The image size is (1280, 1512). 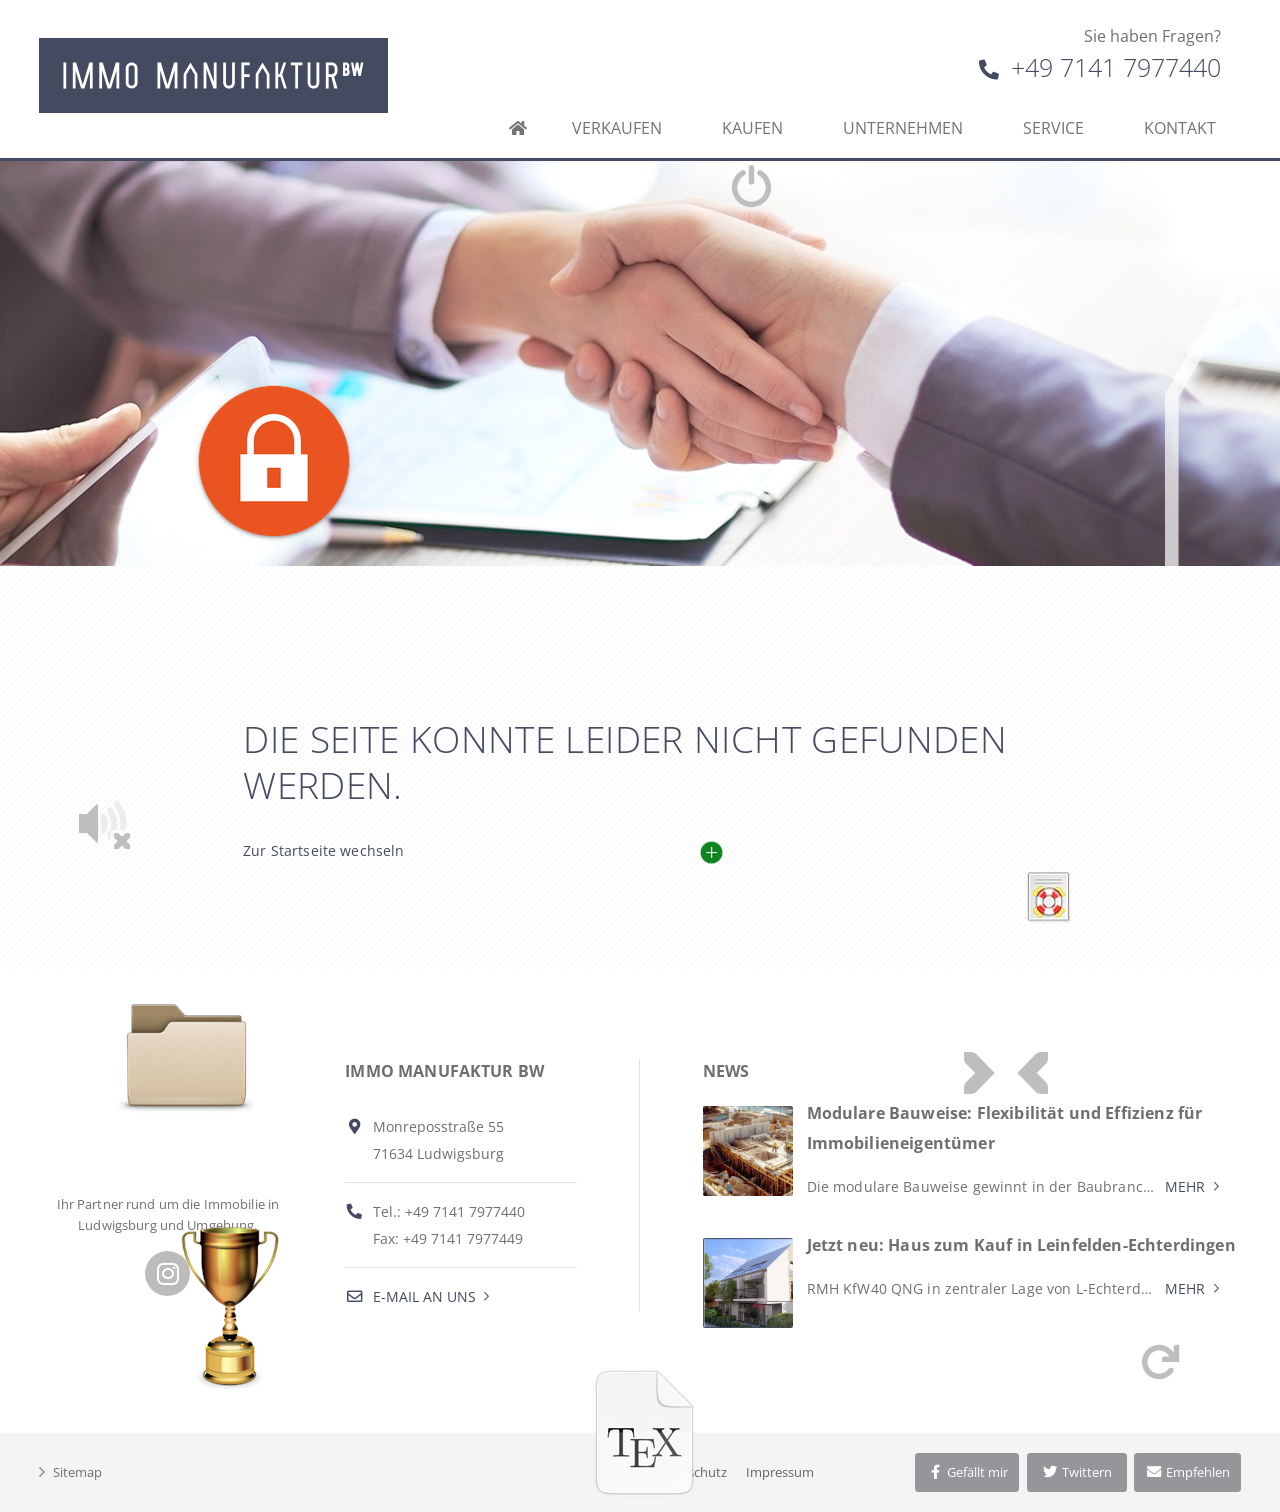 What do you see at coordinates (711, 852) in the screenshot?
I see `add a new item to a list` at bounding box center [711, 852].